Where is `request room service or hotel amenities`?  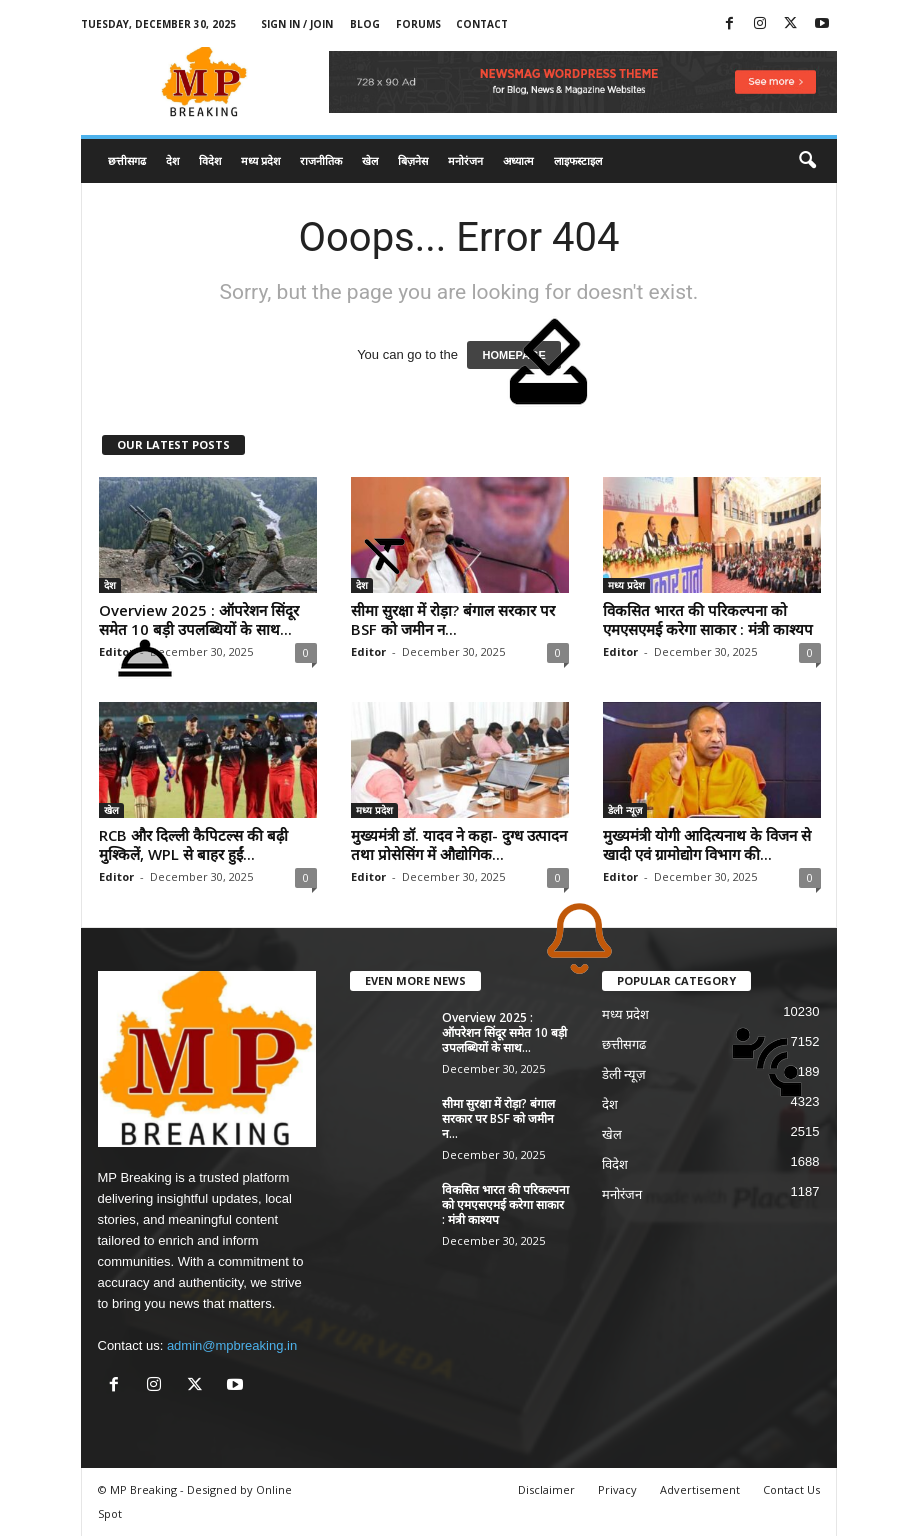 request room service or hotel amenities is located at coordinates (145, 658).